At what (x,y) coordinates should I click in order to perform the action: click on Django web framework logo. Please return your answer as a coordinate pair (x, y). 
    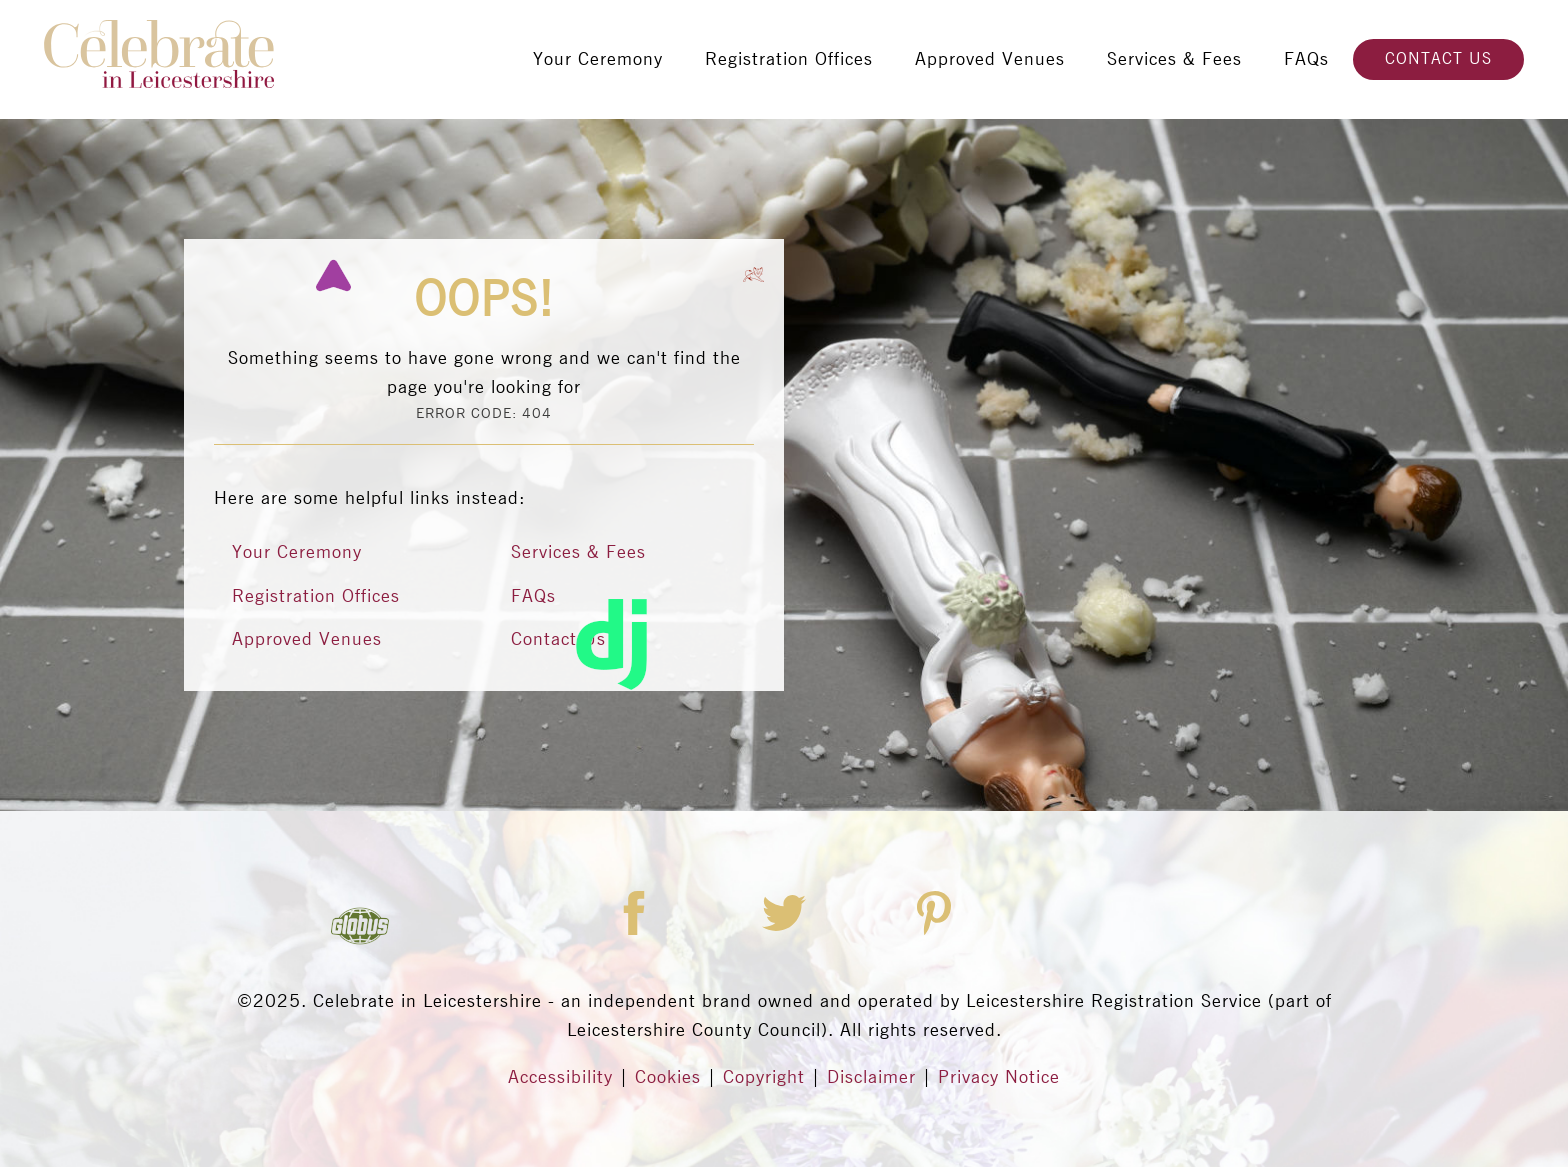
    Looking at the image, I should click on (611, 644).